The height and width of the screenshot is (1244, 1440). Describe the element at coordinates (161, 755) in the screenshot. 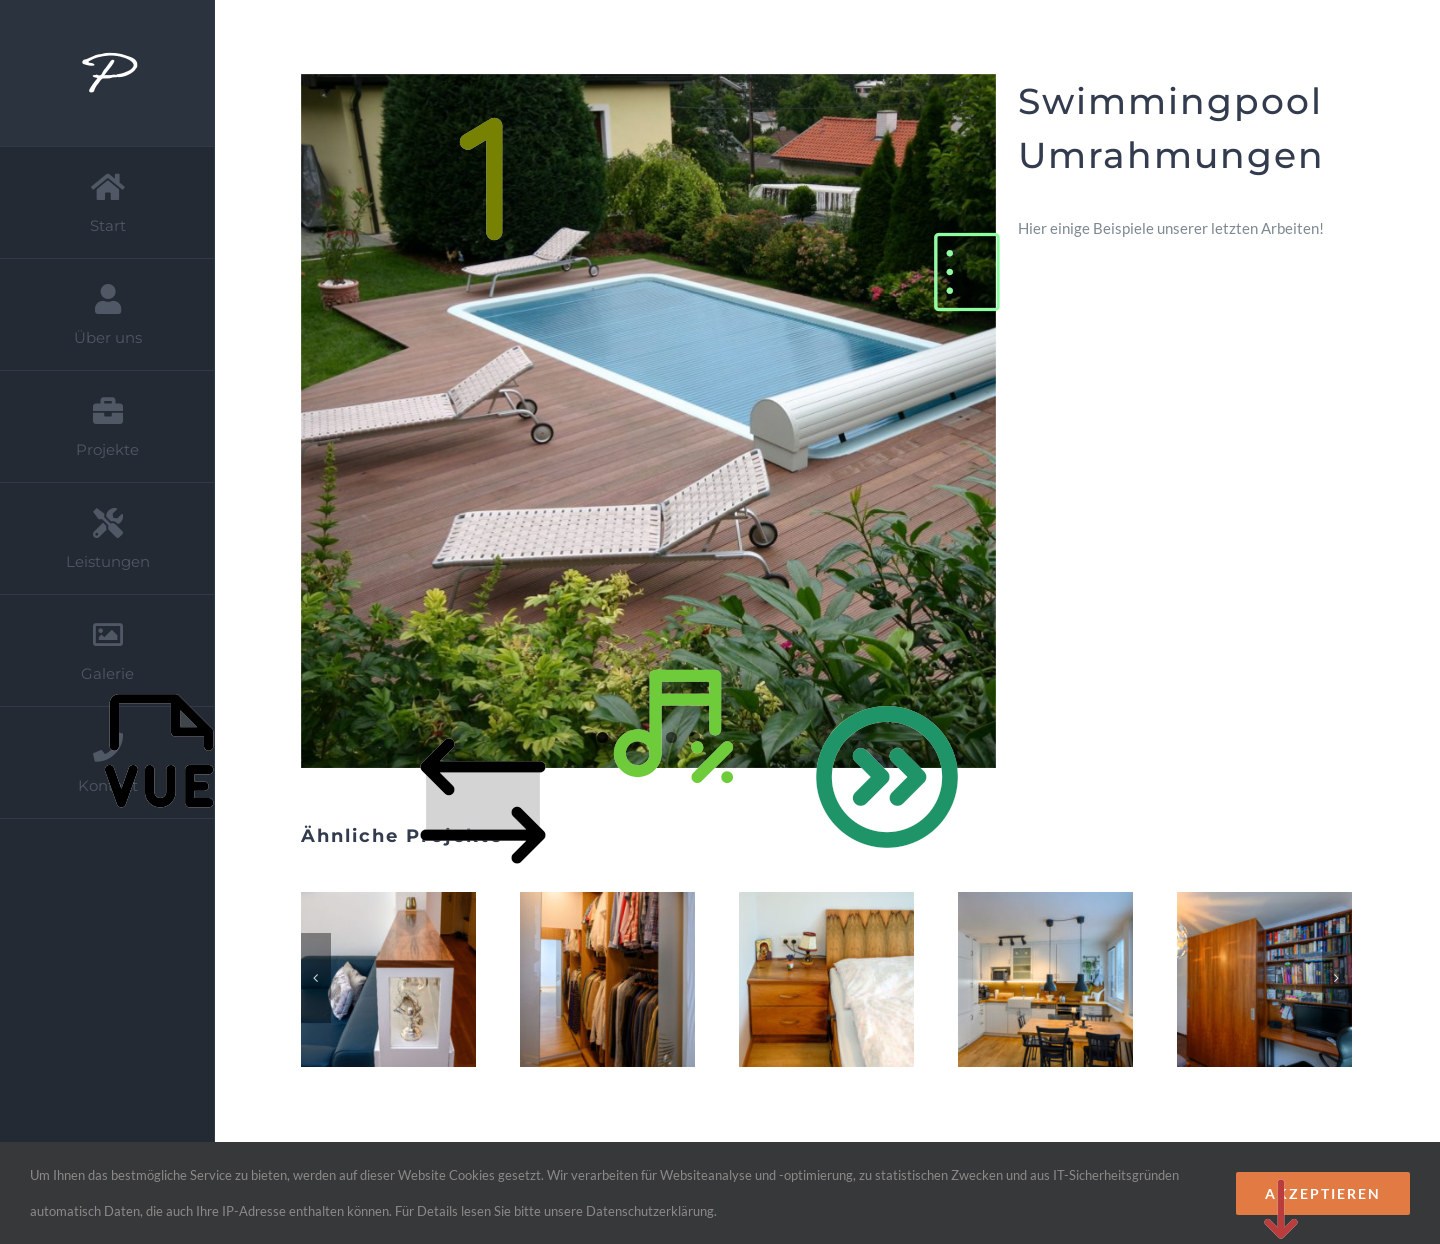

I see `a Vue.js file in your project` at that location.